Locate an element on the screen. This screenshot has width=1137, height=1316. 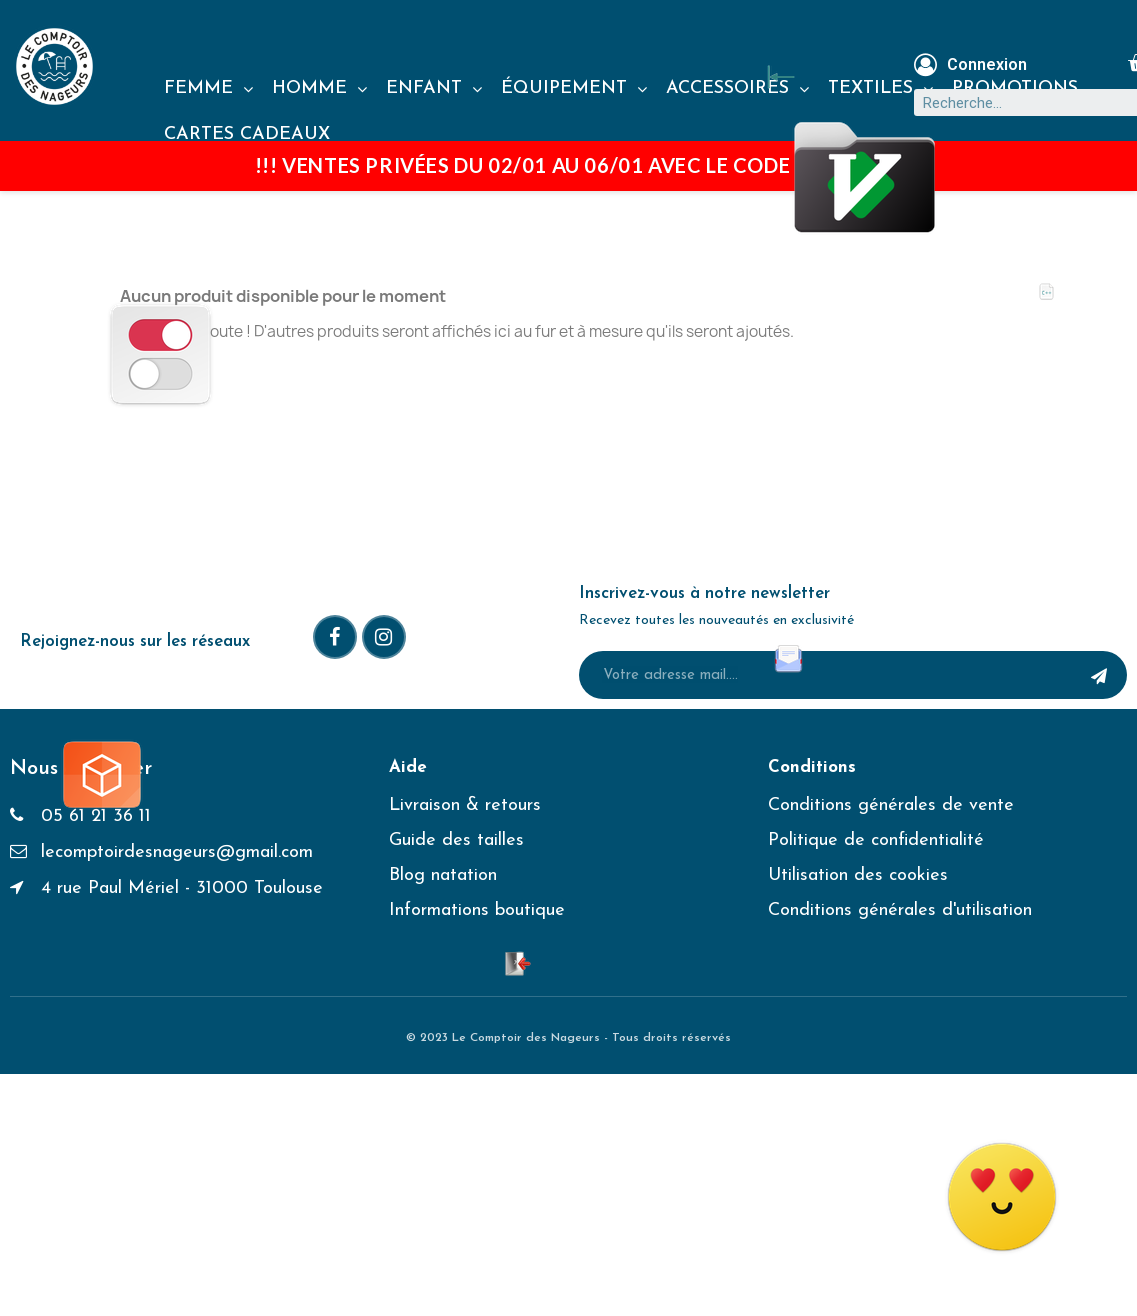
a C++ source code file is located at coordinates (1046, 291).